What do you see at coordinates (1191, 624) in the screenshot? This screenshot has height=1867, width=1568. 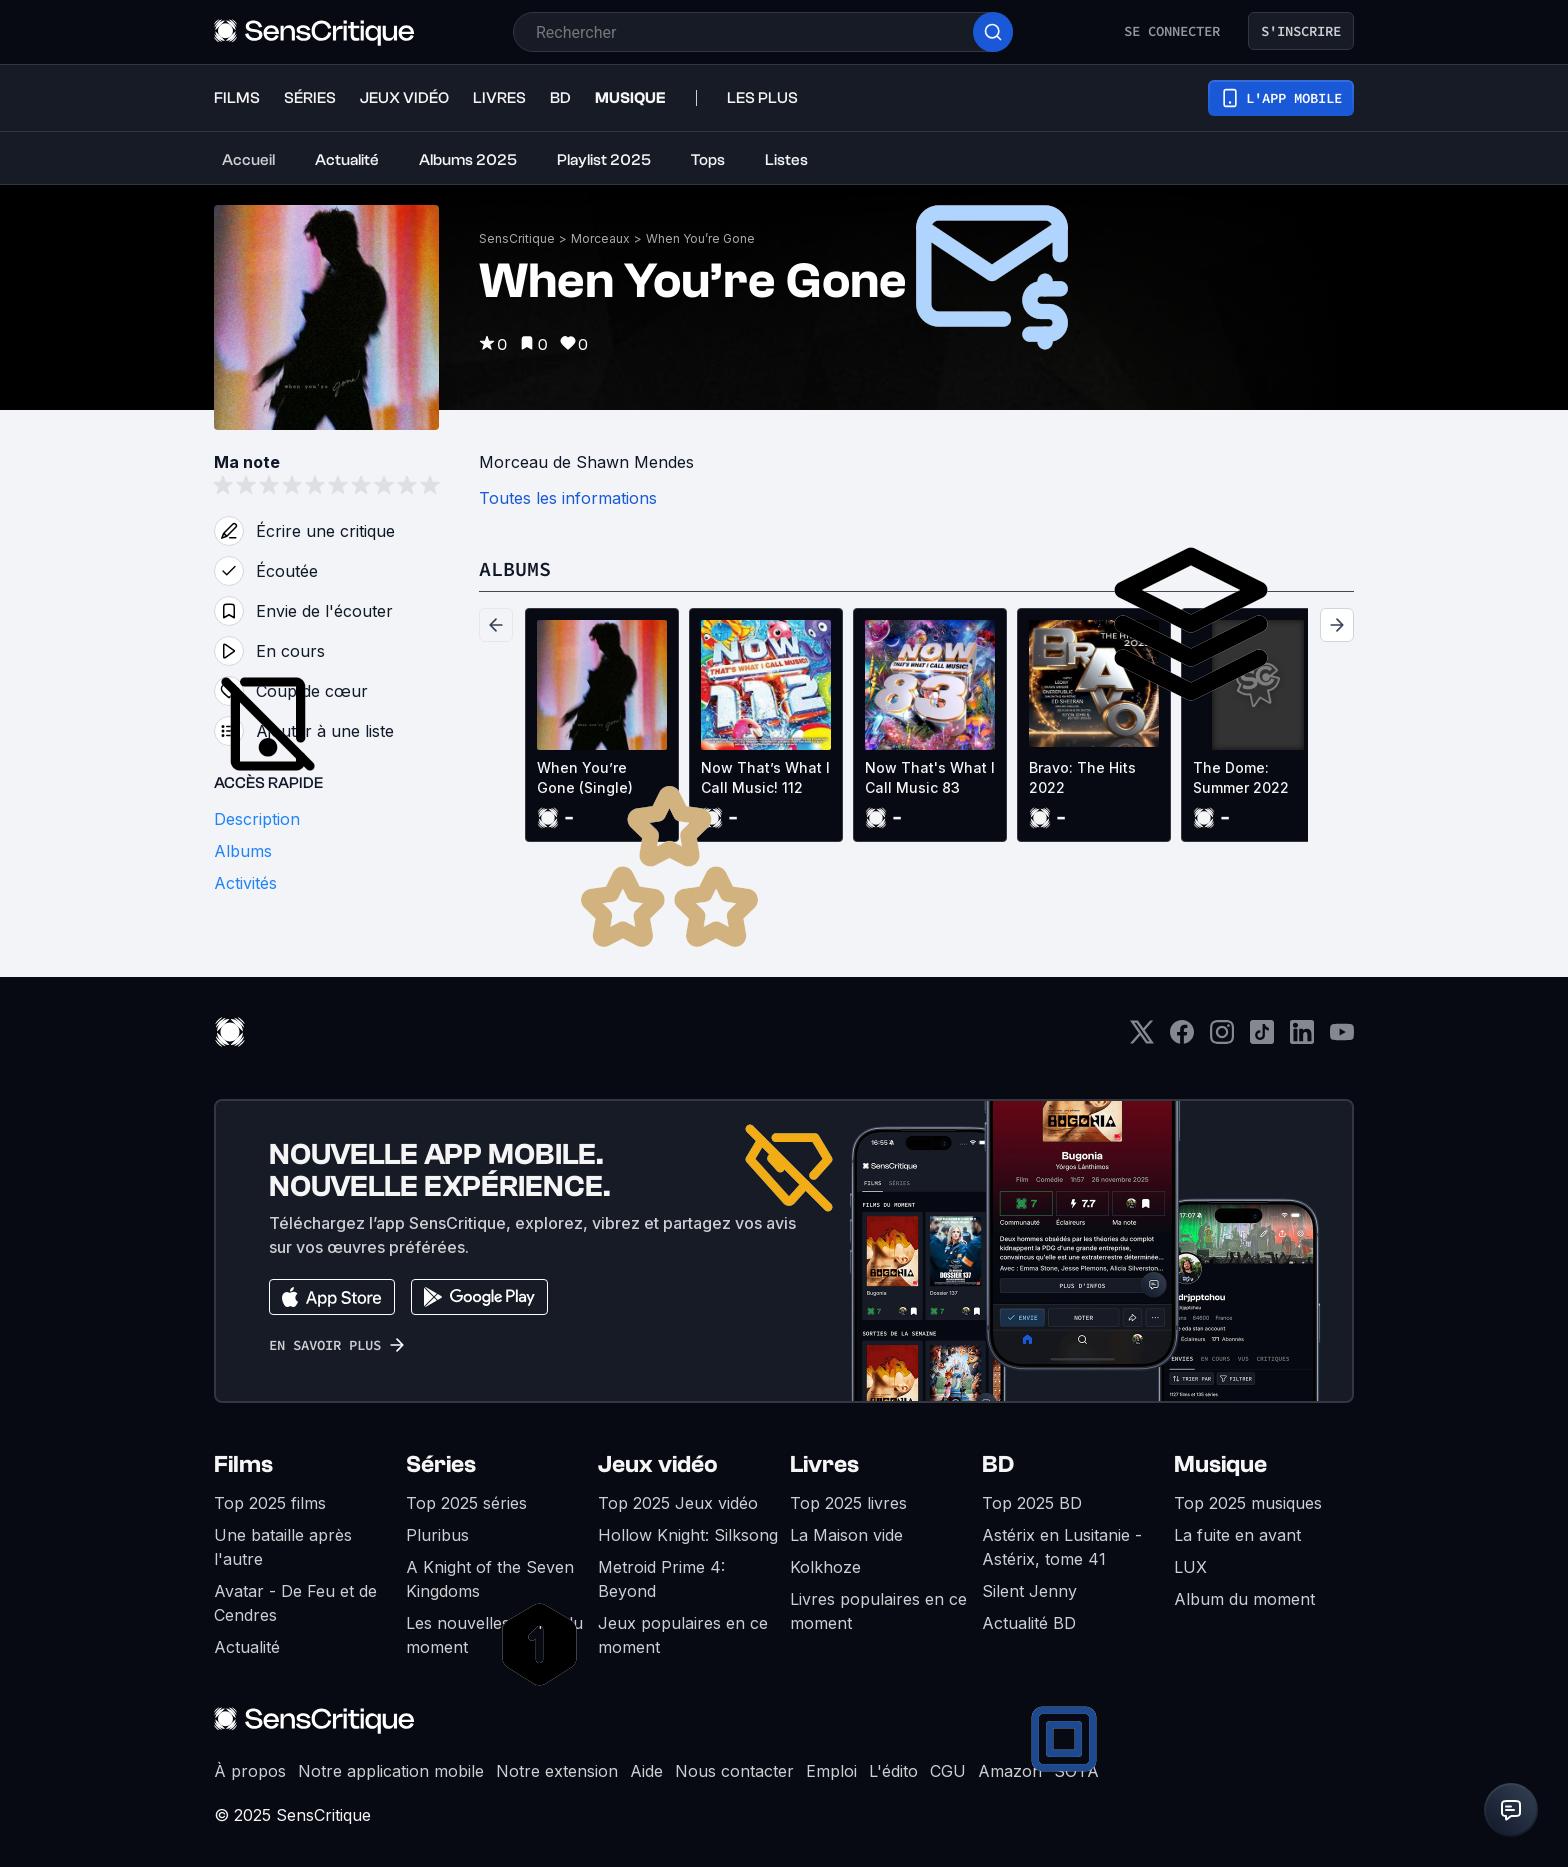 I see `view stacked layers or content` at bounding box center [1191, 624].